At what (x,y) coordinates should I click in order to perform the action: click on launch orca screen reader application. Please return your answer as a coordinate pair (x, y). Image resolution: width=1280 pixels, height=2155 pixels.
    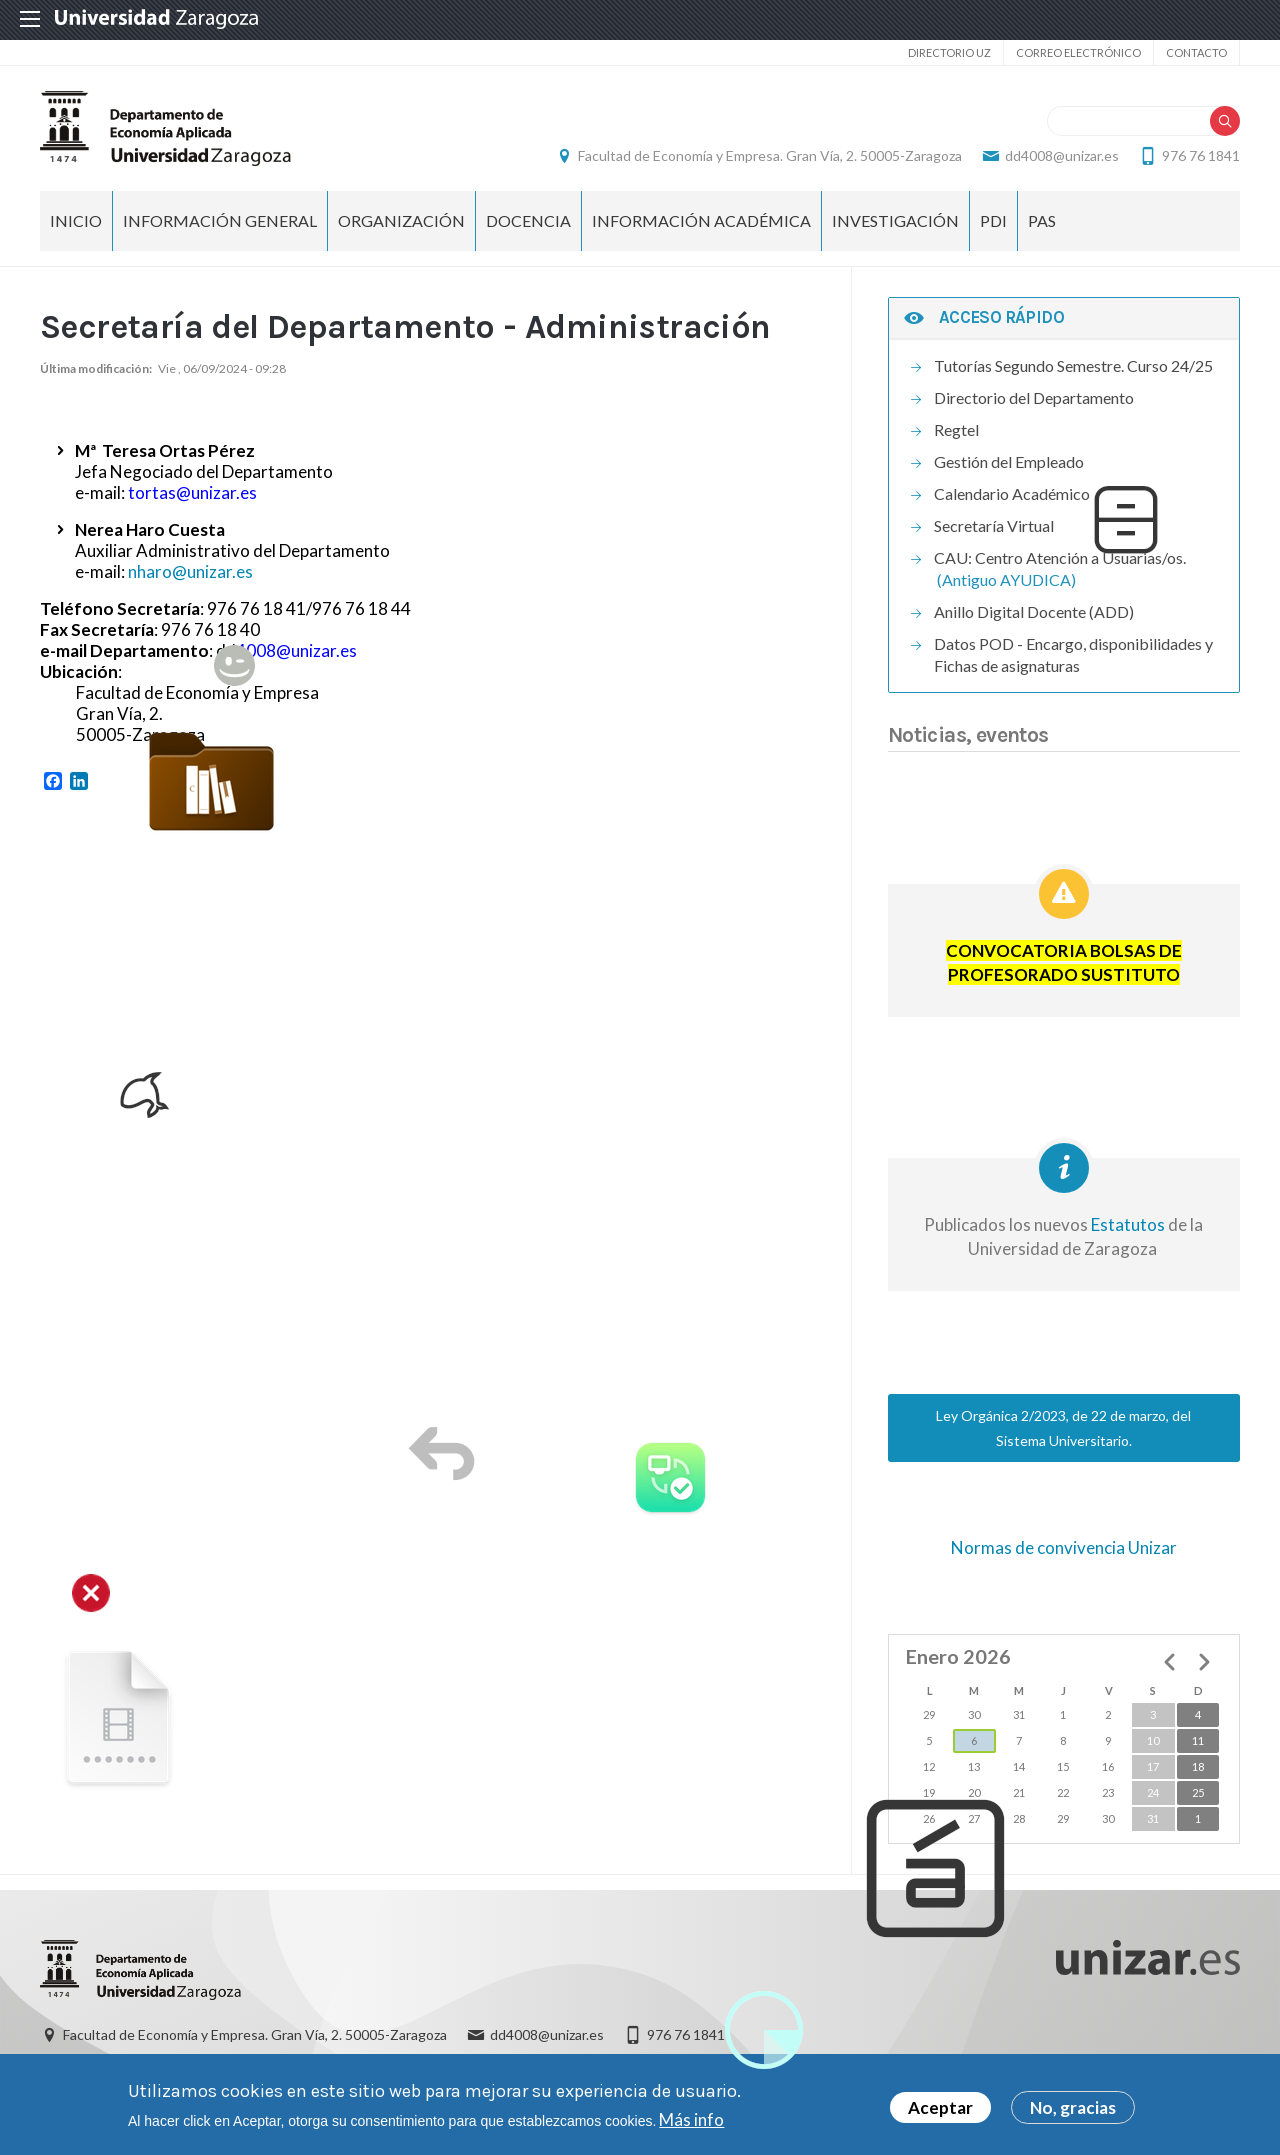
    Looking at the image, I should click on (144, 1095).